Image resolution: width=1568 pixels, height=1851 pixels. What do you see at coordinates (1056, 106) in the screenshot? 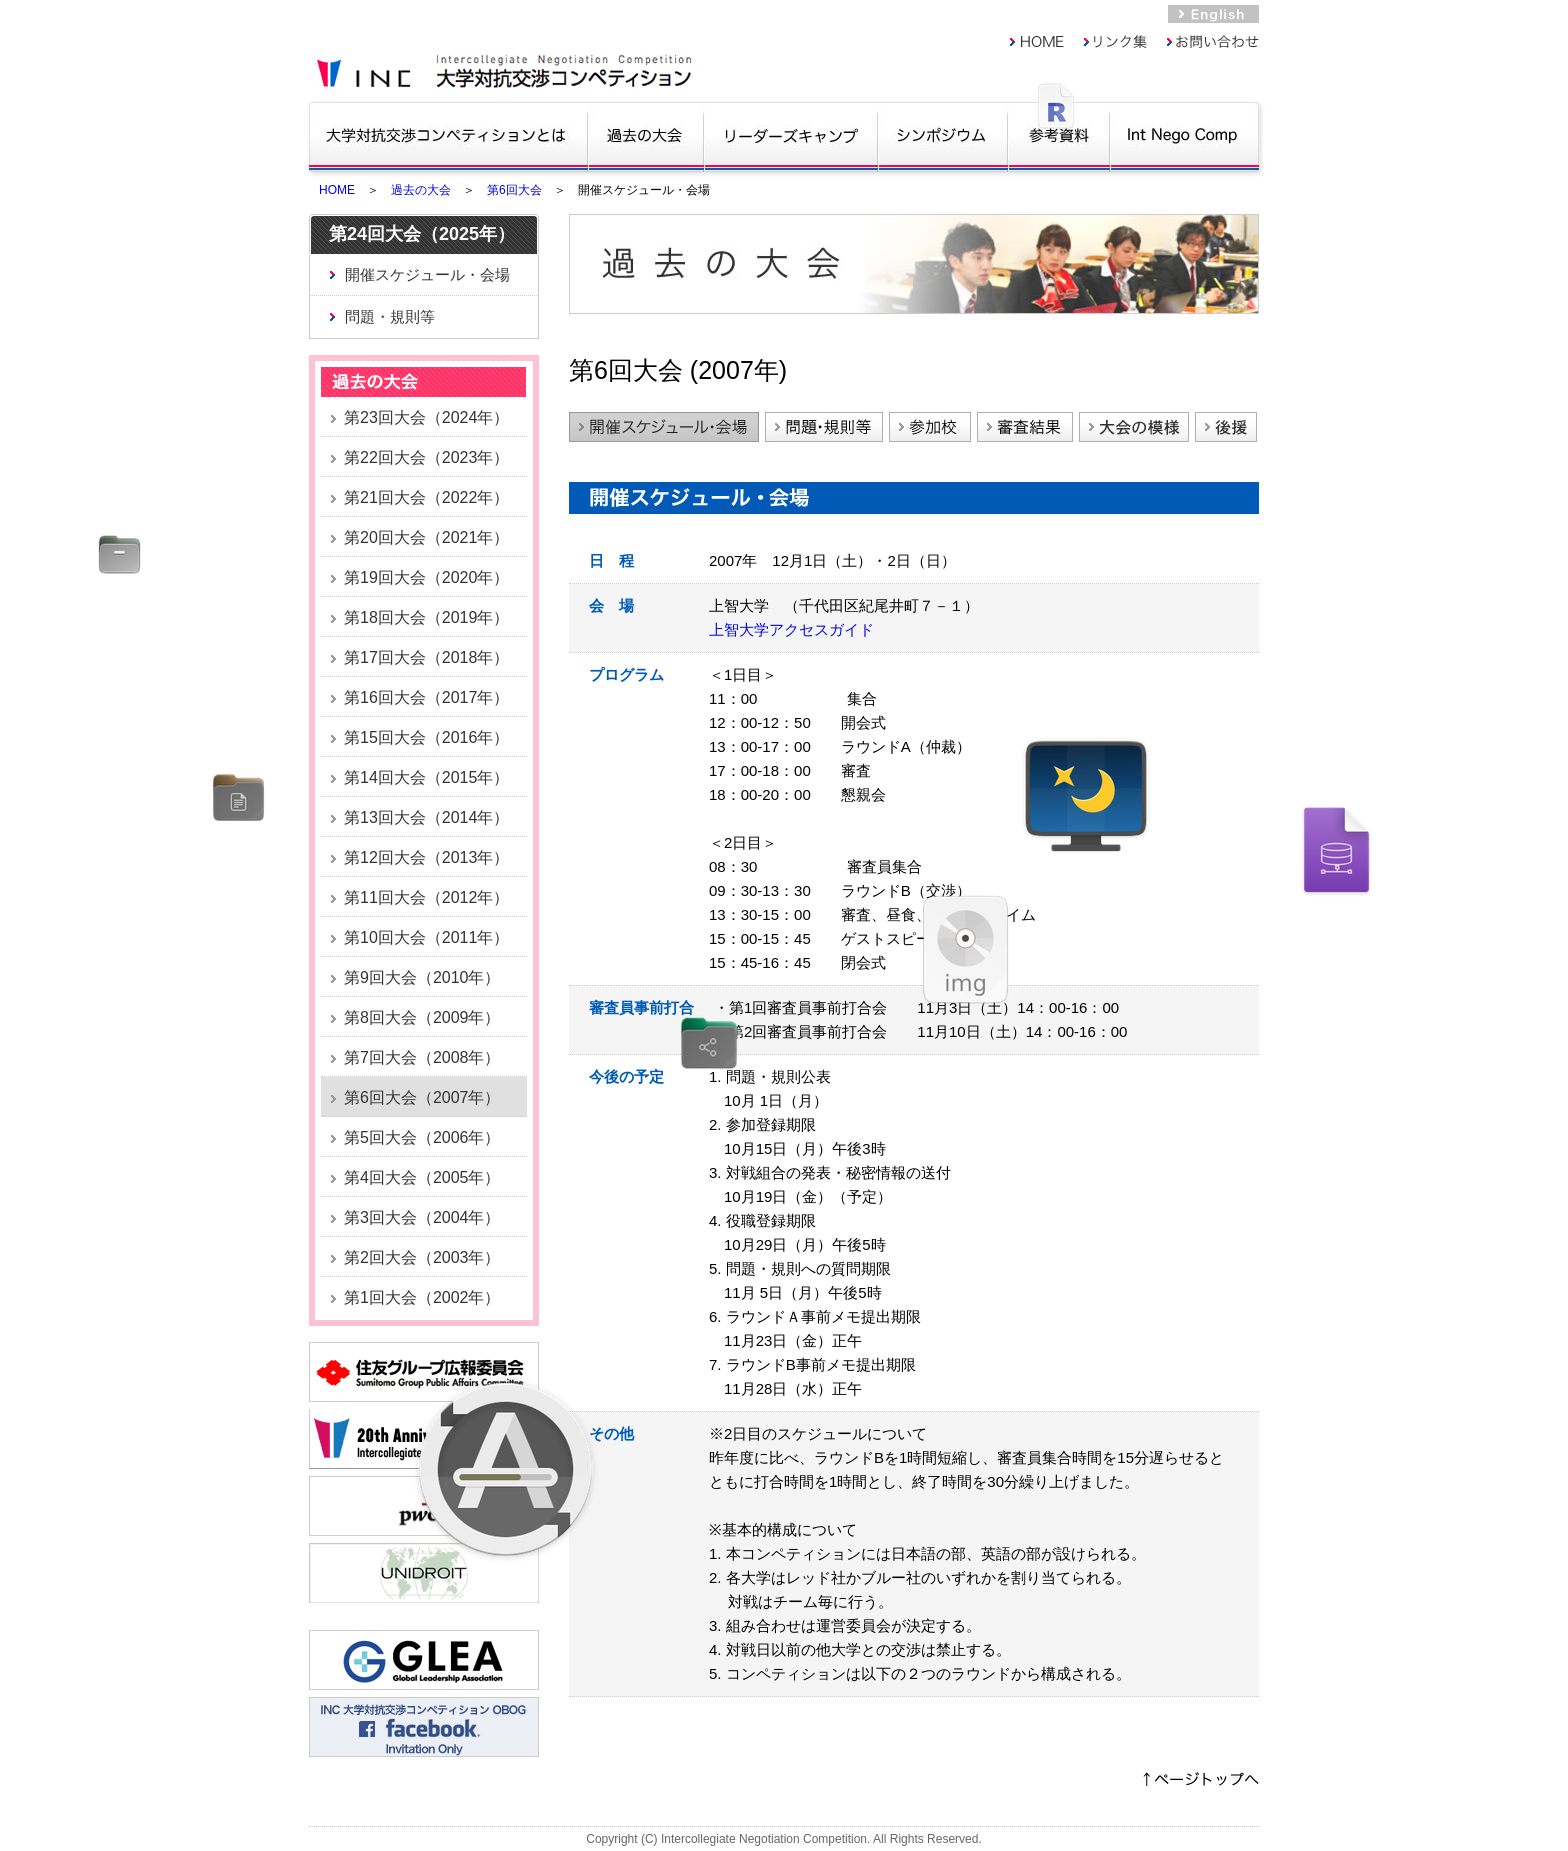
I see `an R programming language source file` at bounding box center [1056, 106].